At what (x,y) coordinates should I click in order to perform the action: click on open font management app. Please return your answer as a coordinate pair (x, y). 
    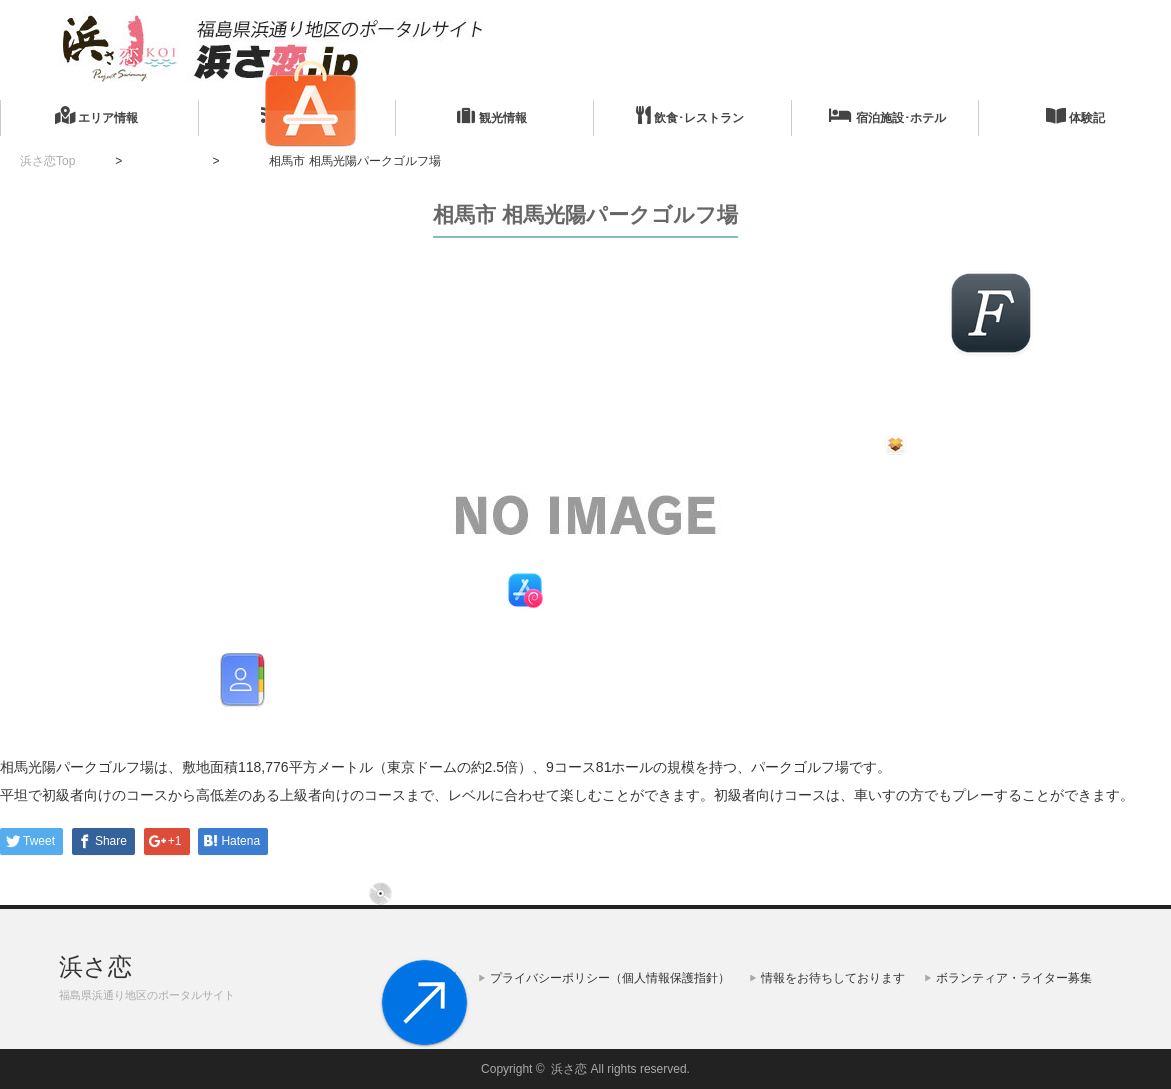
    Looking at the image, I should click on (991, 313).